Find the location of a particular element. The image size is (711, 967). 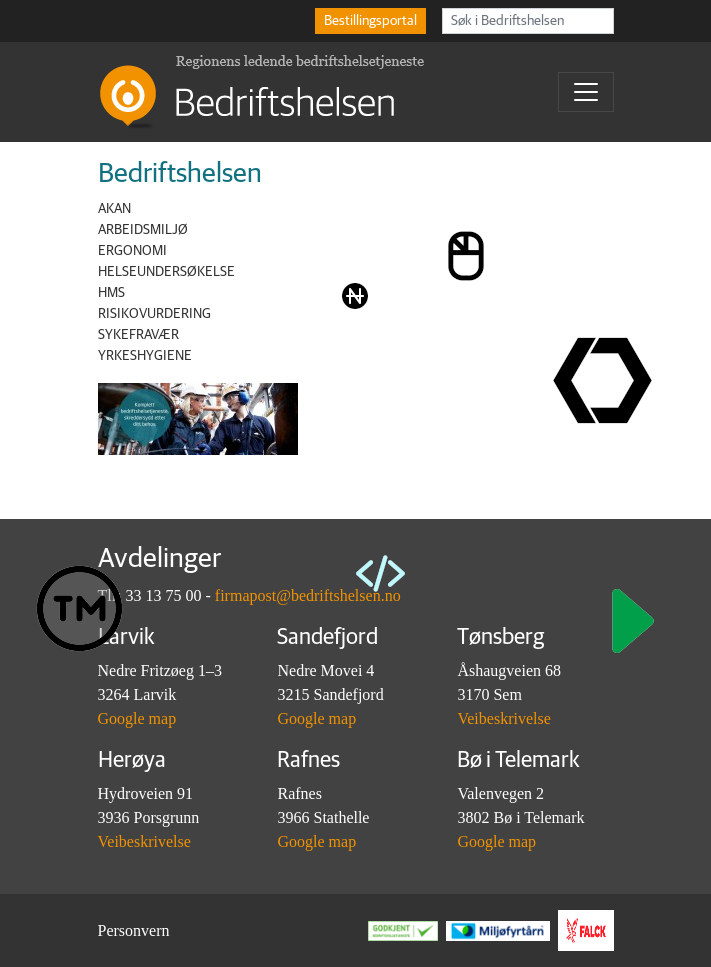

view or edit source code is located at coordinates (380, 573).